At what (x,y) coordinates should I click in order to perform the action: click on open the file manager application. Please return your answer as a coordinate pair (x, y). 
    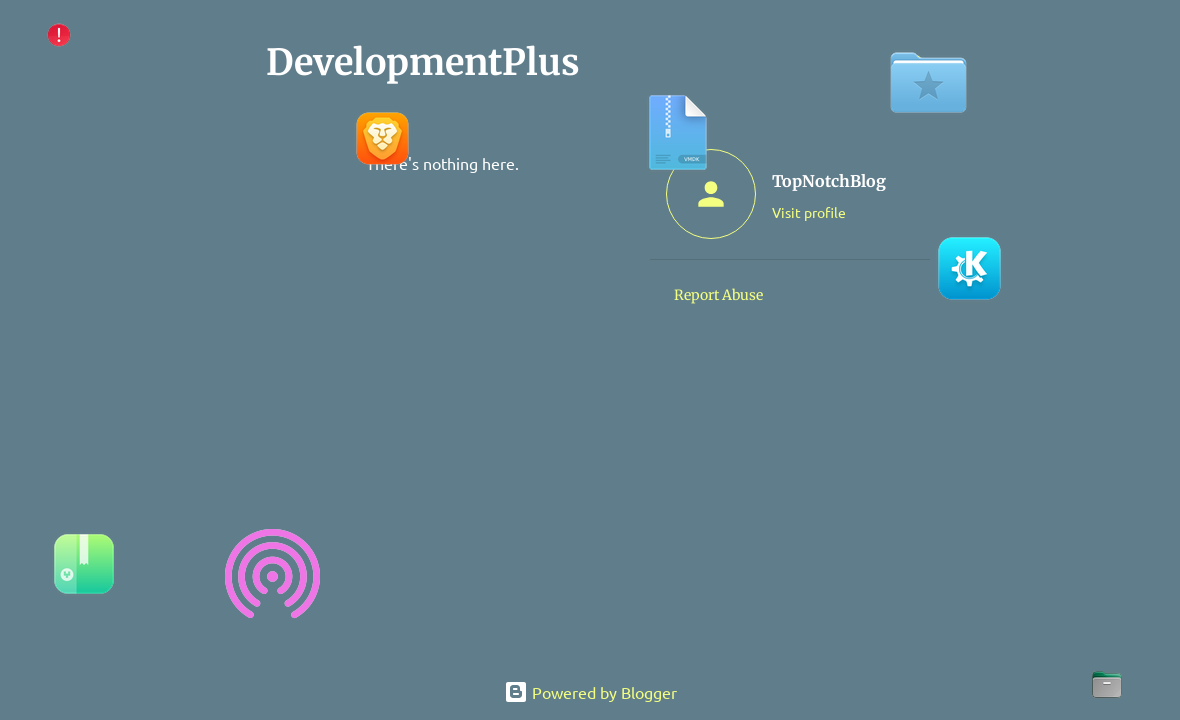
    Looking at the image, I should click on (1107, 684).